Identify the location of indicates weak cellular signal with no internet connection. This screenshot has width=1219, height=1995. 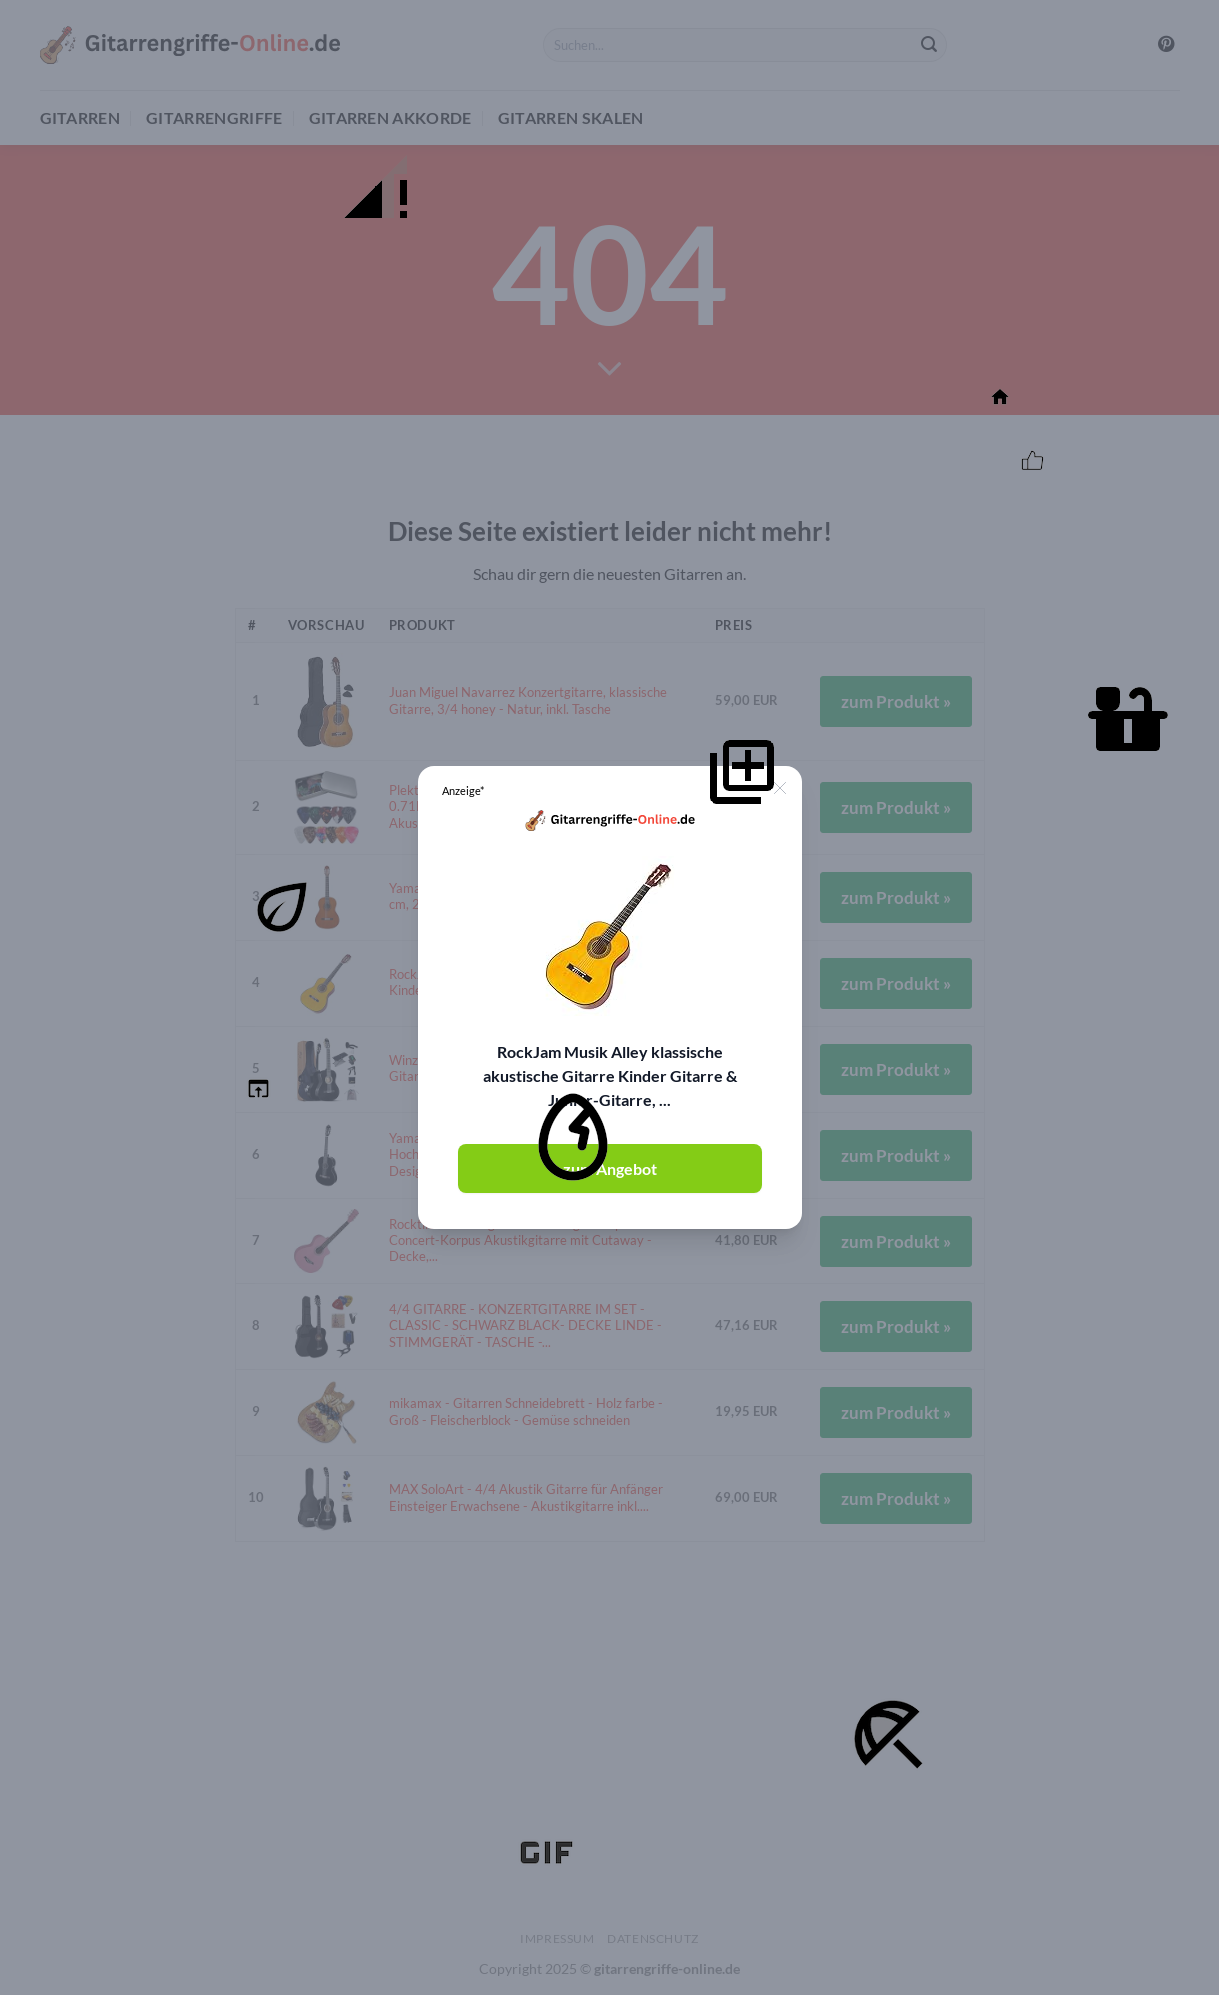
(375, 186).